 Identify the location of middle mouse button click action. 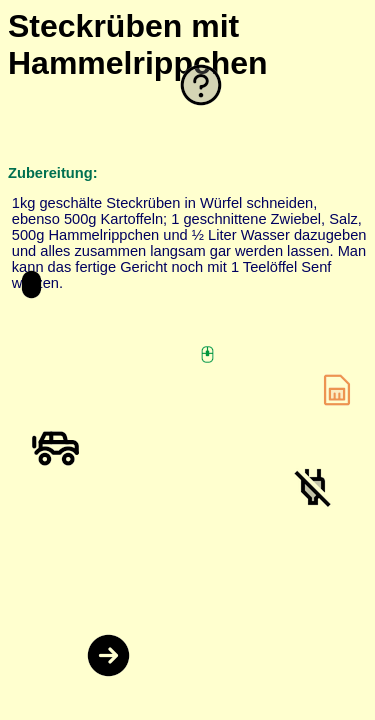
(207, 354).